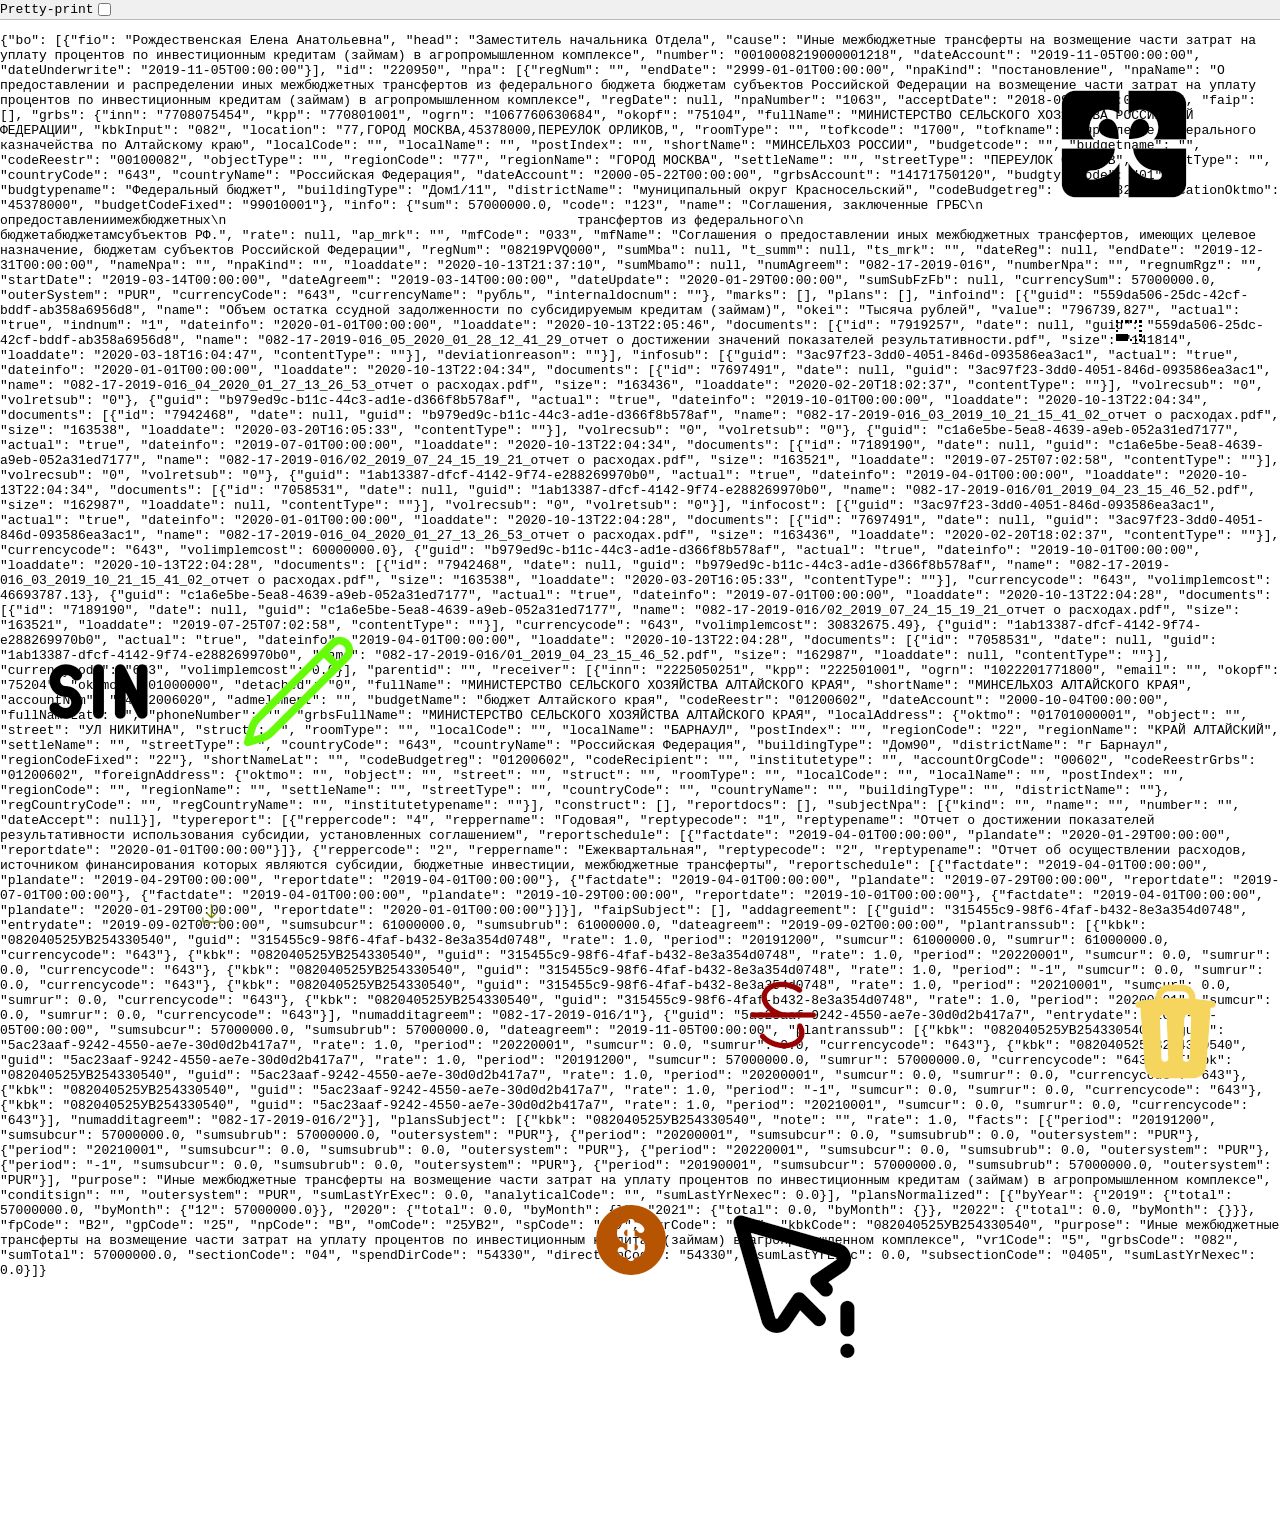 The width and height of the screenshot is (1280, 1540). Describe the element at coordinates (1124, 144) in the screenshot. I see `view or redeem a gift` at that location.